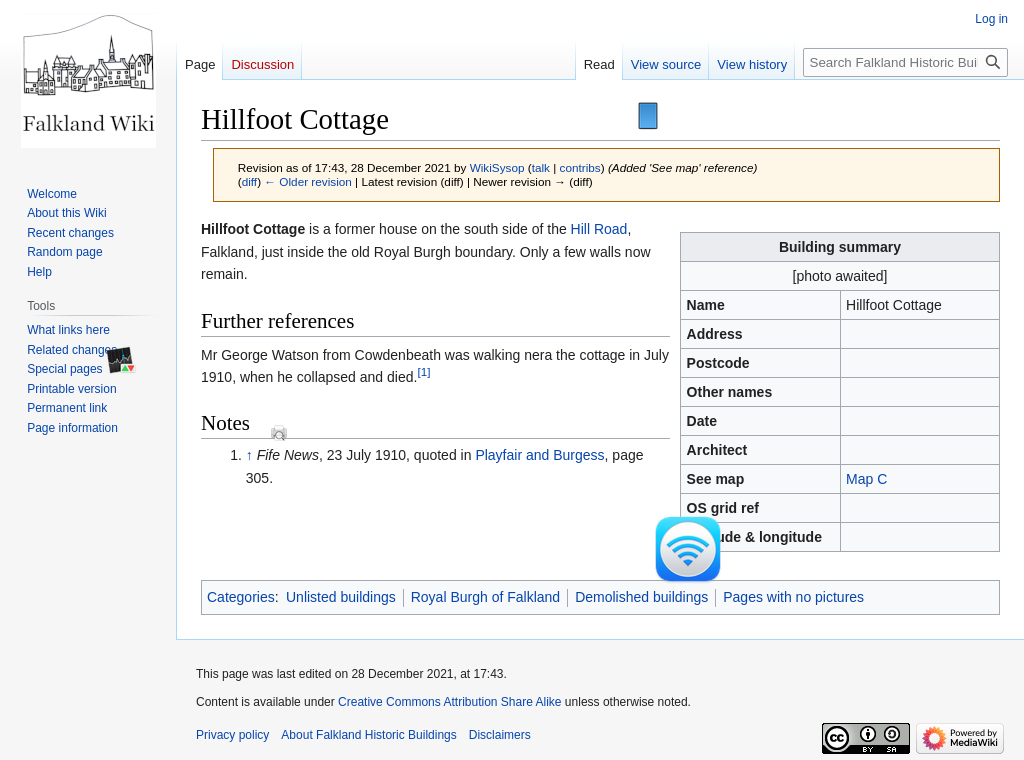 This screenshot has height=760, width=1024. What do you see at coordinates (648, 116) in the screenshot?
I see `iPad Pro device icon` at bounding box center [648, 116].